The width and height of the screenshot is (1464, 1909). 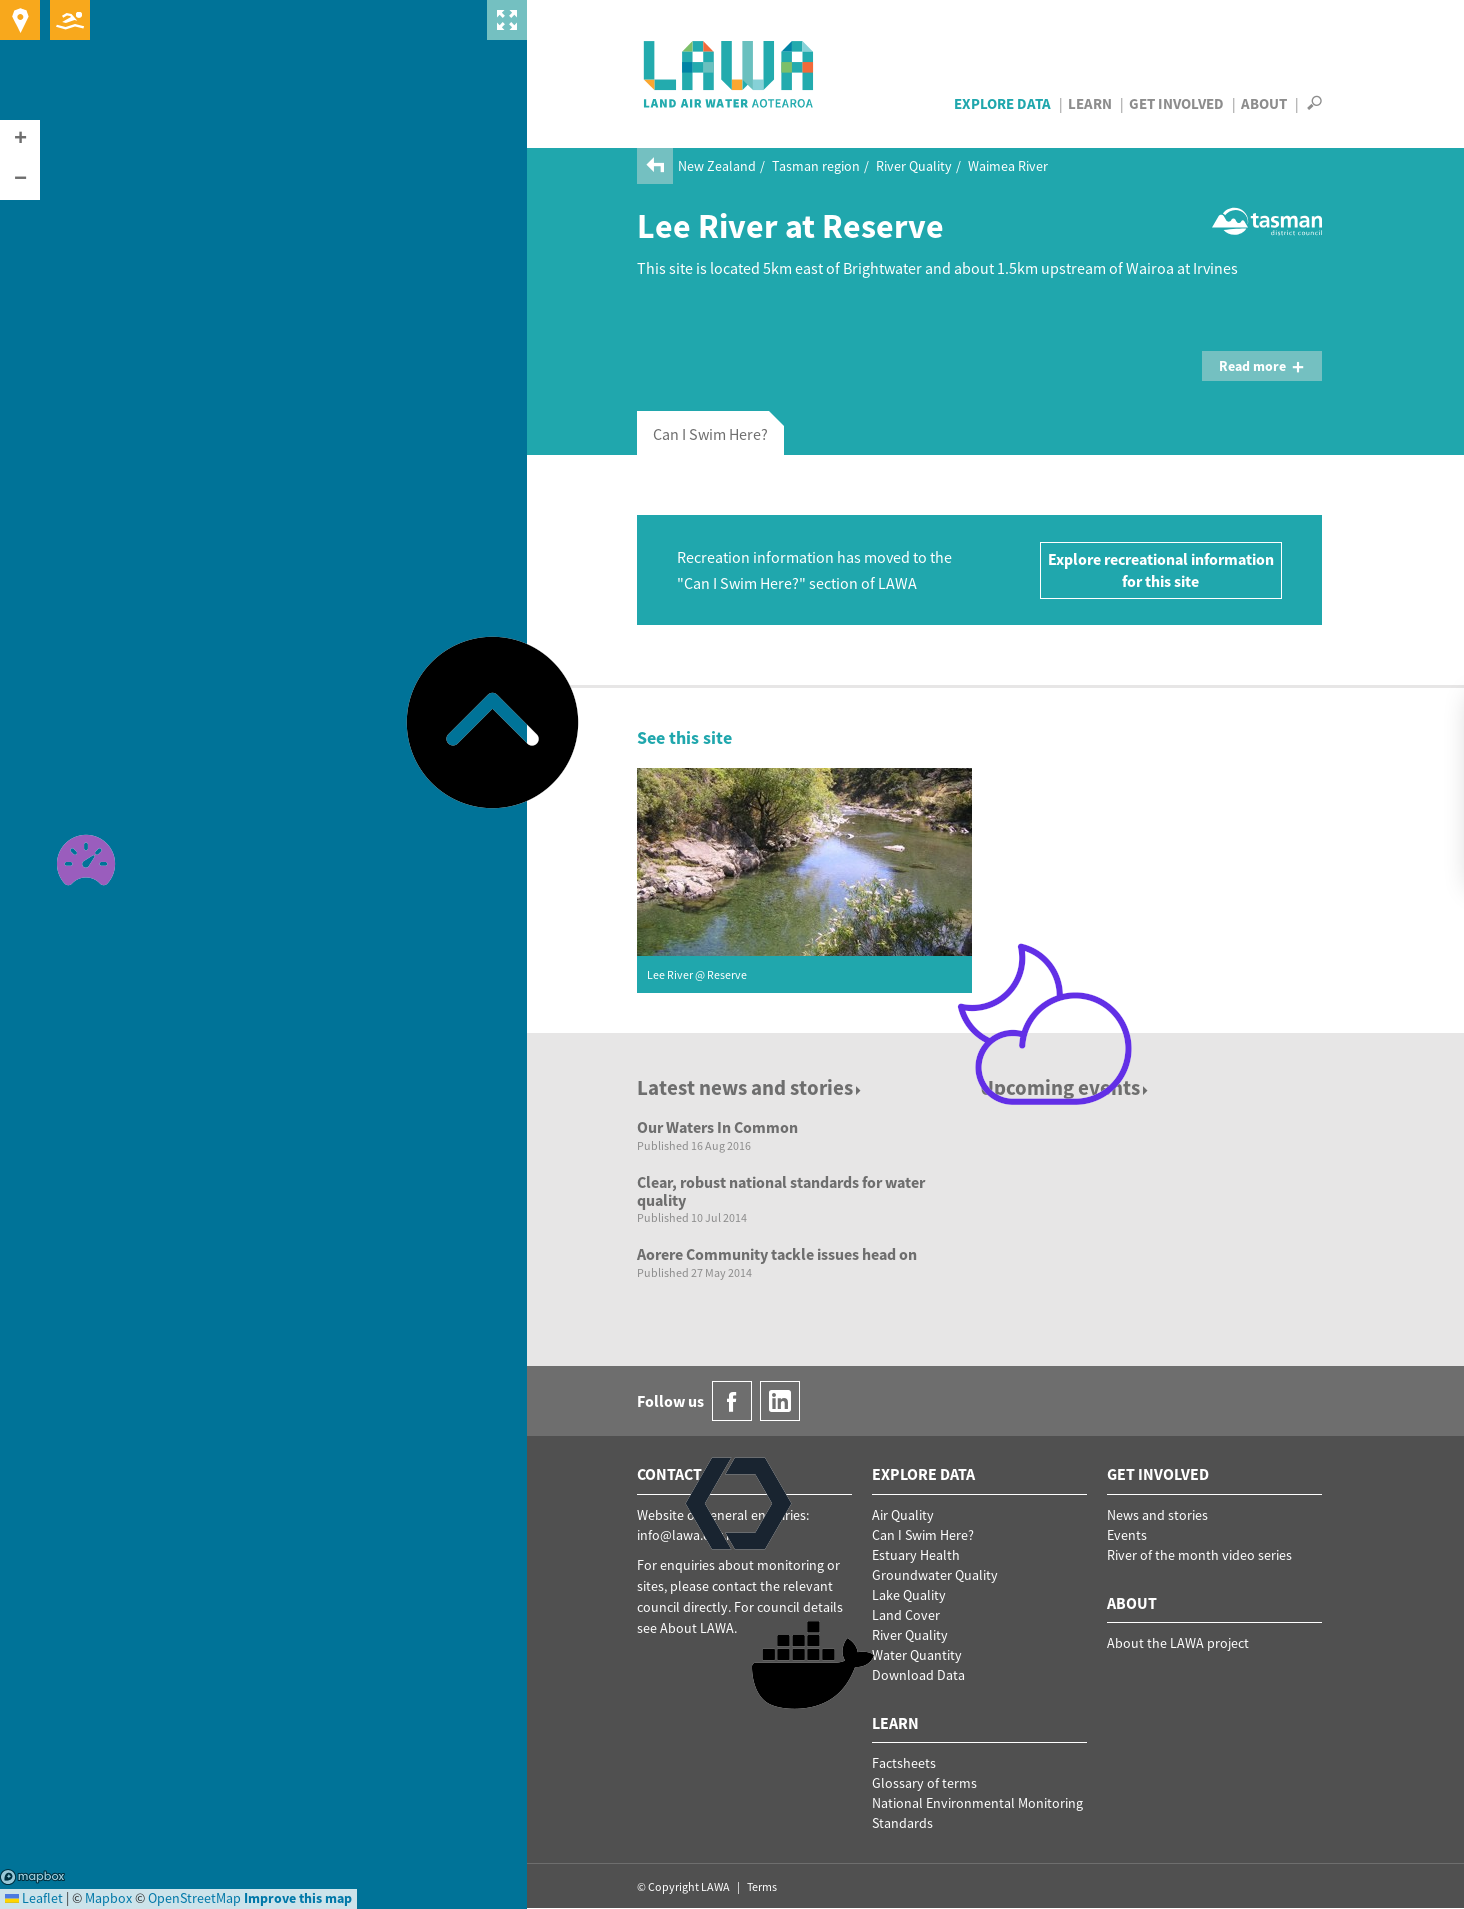 What do you see at coordinates (738, 1503) in the screenshot?
I see `web components logo` at bounding box center [738, 1503].